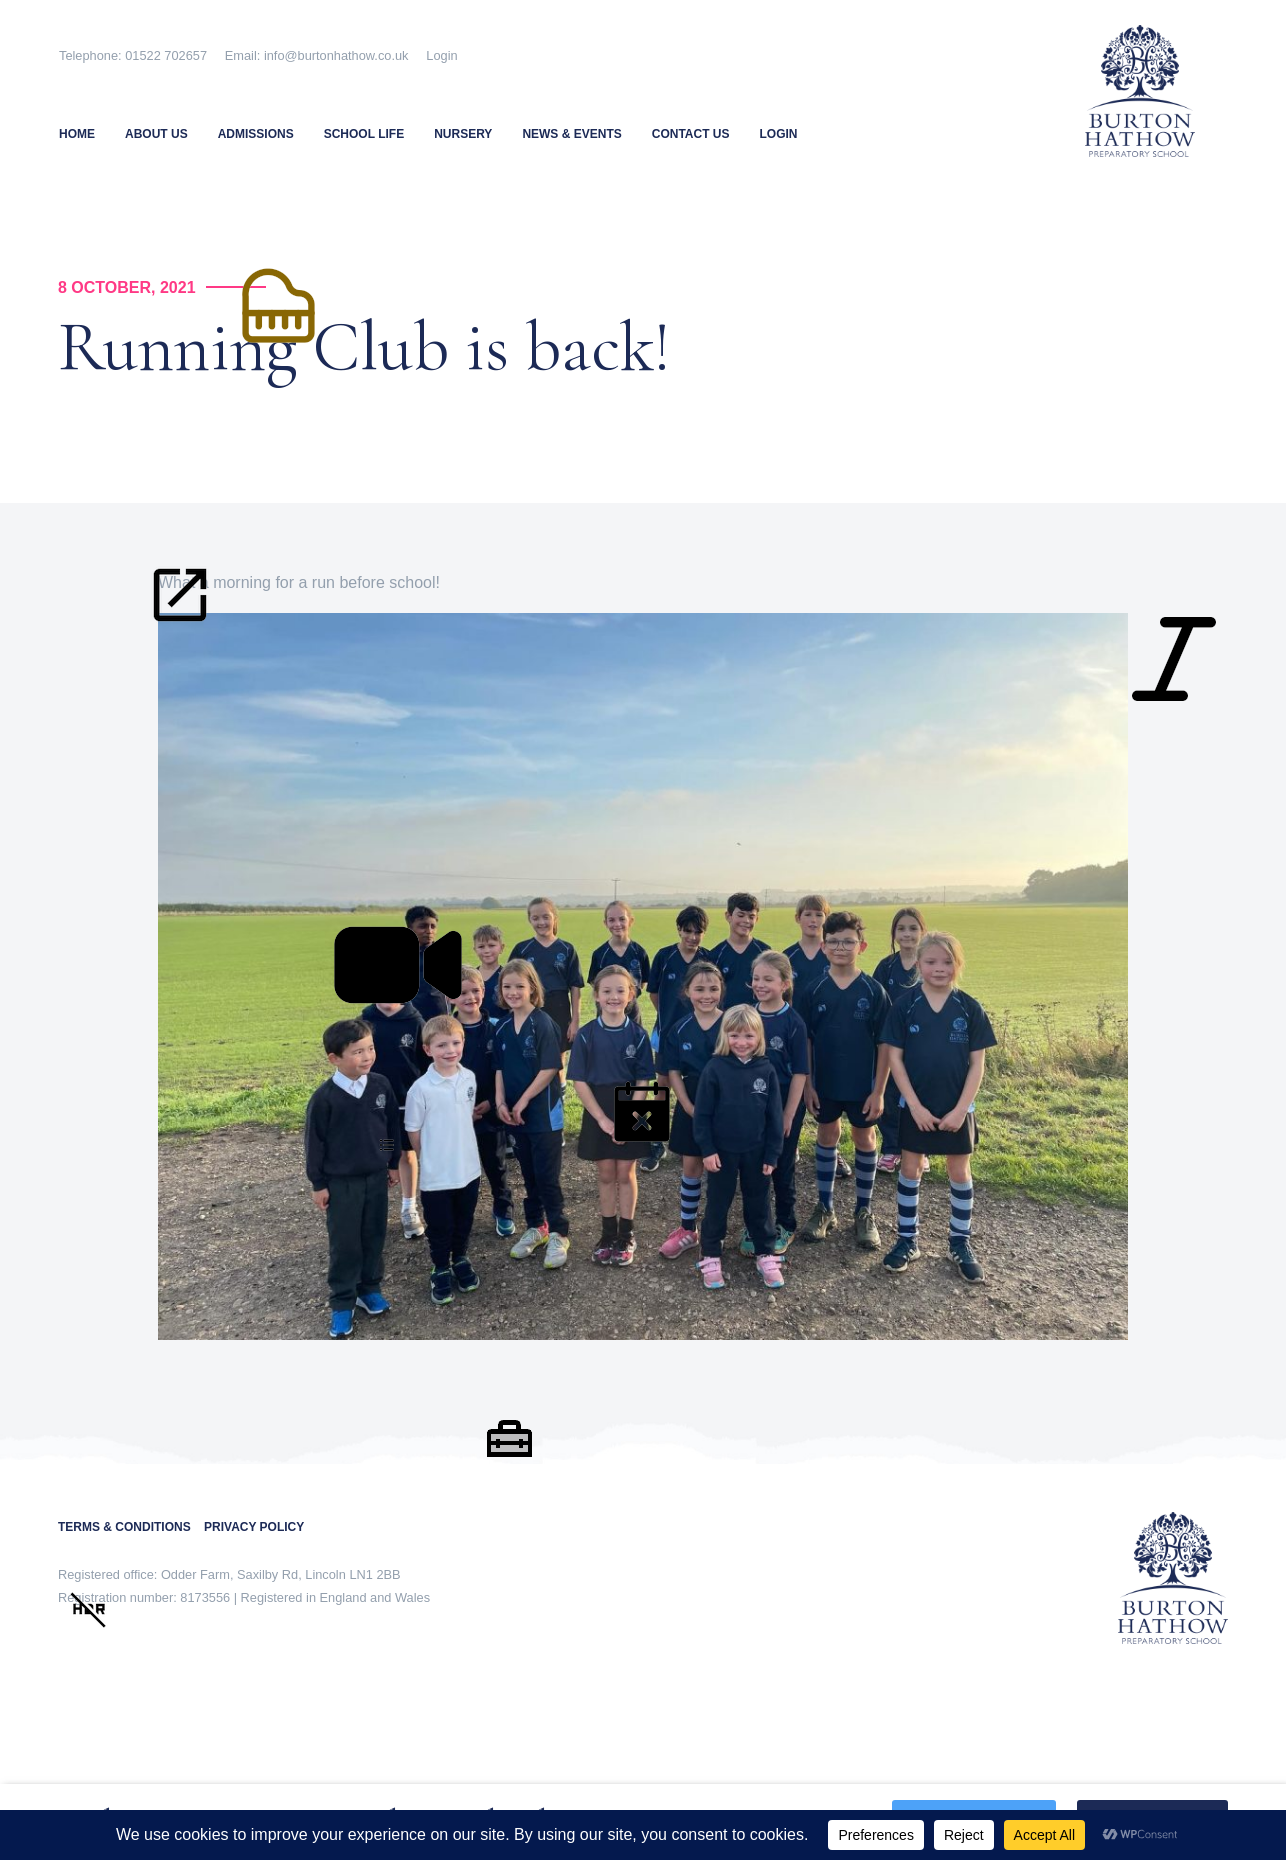 Image resolution: width=1286 pixels, height=1860 pixels. Describe the element at coordinates (387, 1145) in the screenshot. I see `view items as a bulleted list` at that location.